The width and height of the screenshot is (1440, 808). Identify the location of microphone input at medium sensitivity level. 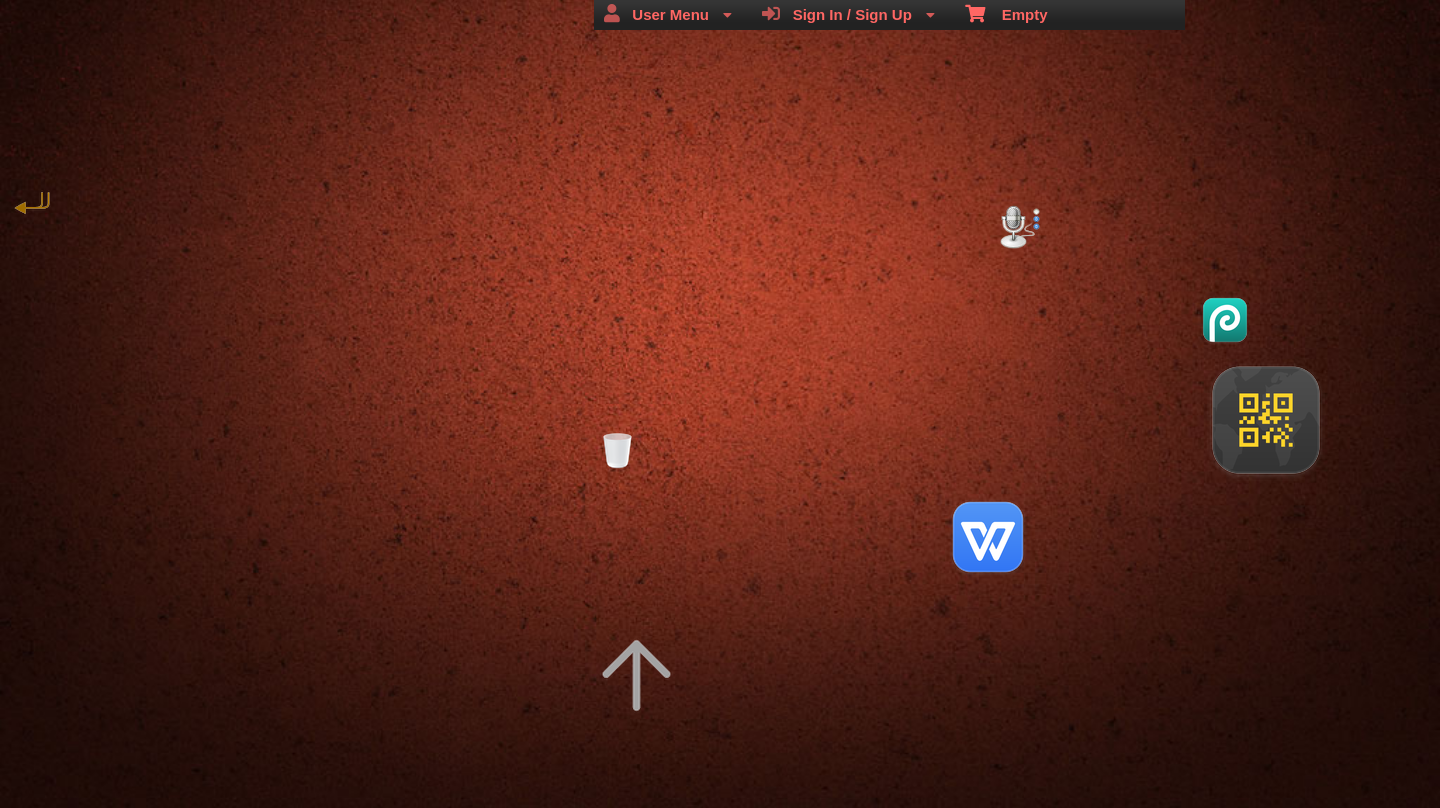
(1020, 227).